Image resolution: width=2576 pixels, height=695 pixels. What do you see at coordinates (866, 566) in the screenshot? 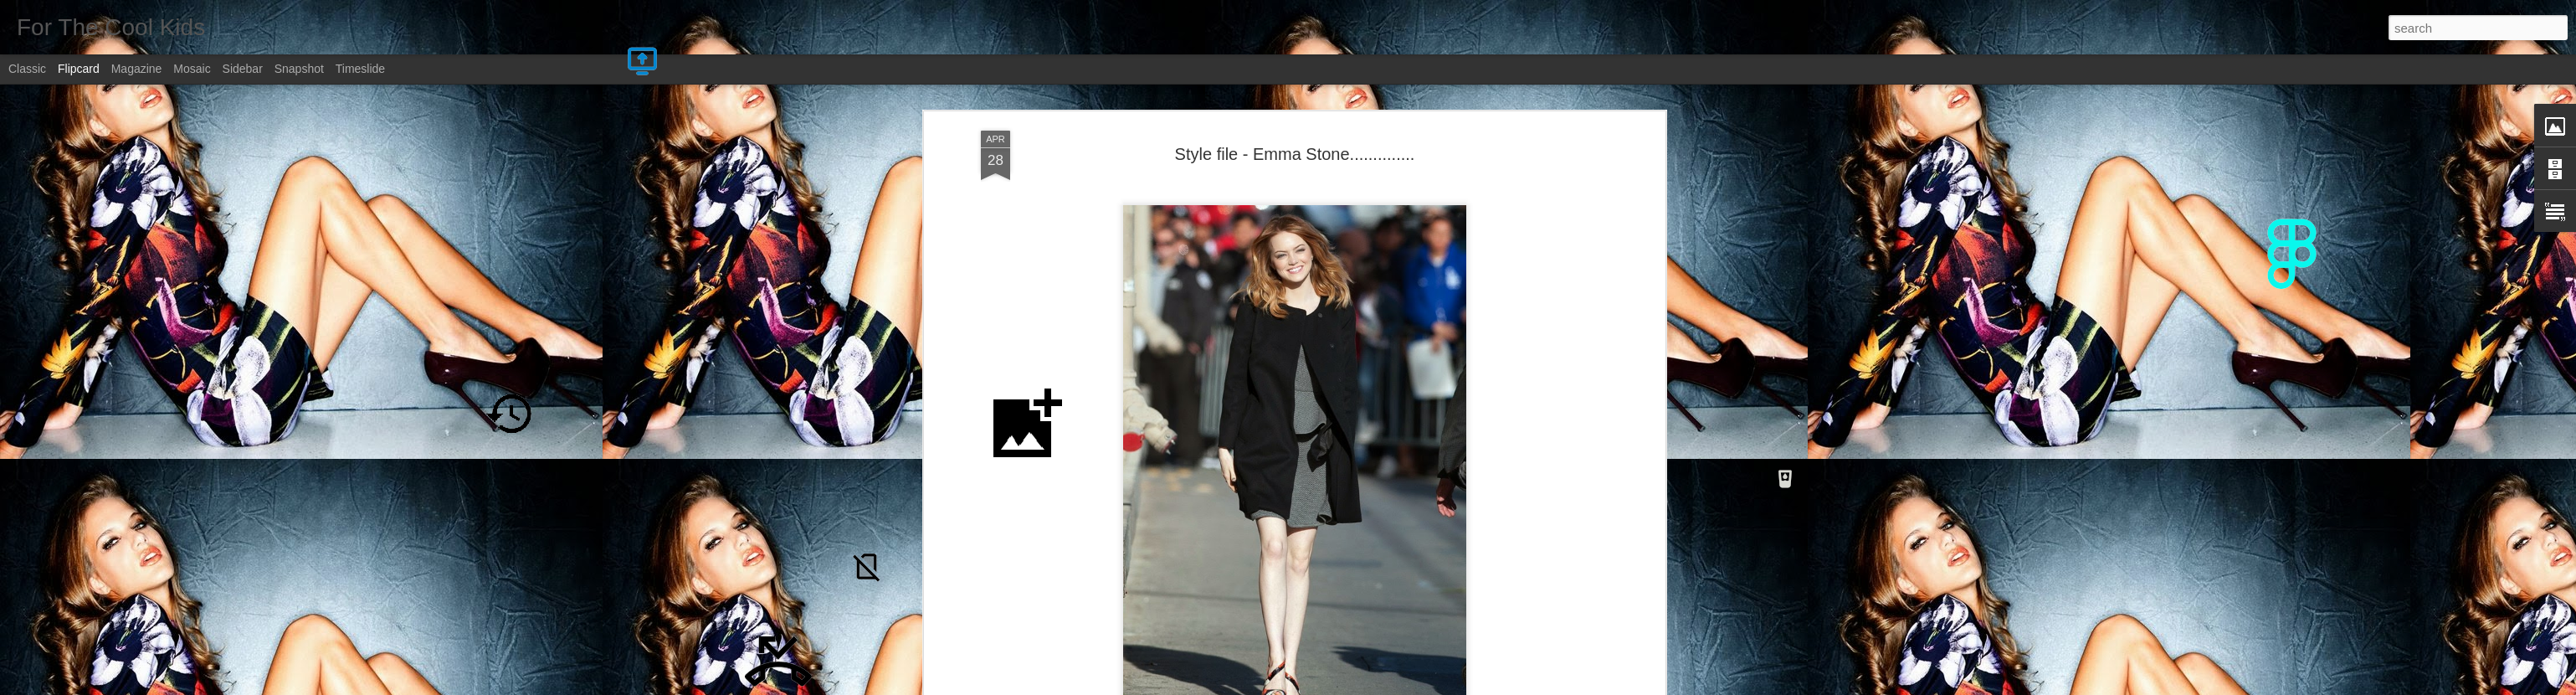
I see `no sim card detected` at bounding box center [866, 566].